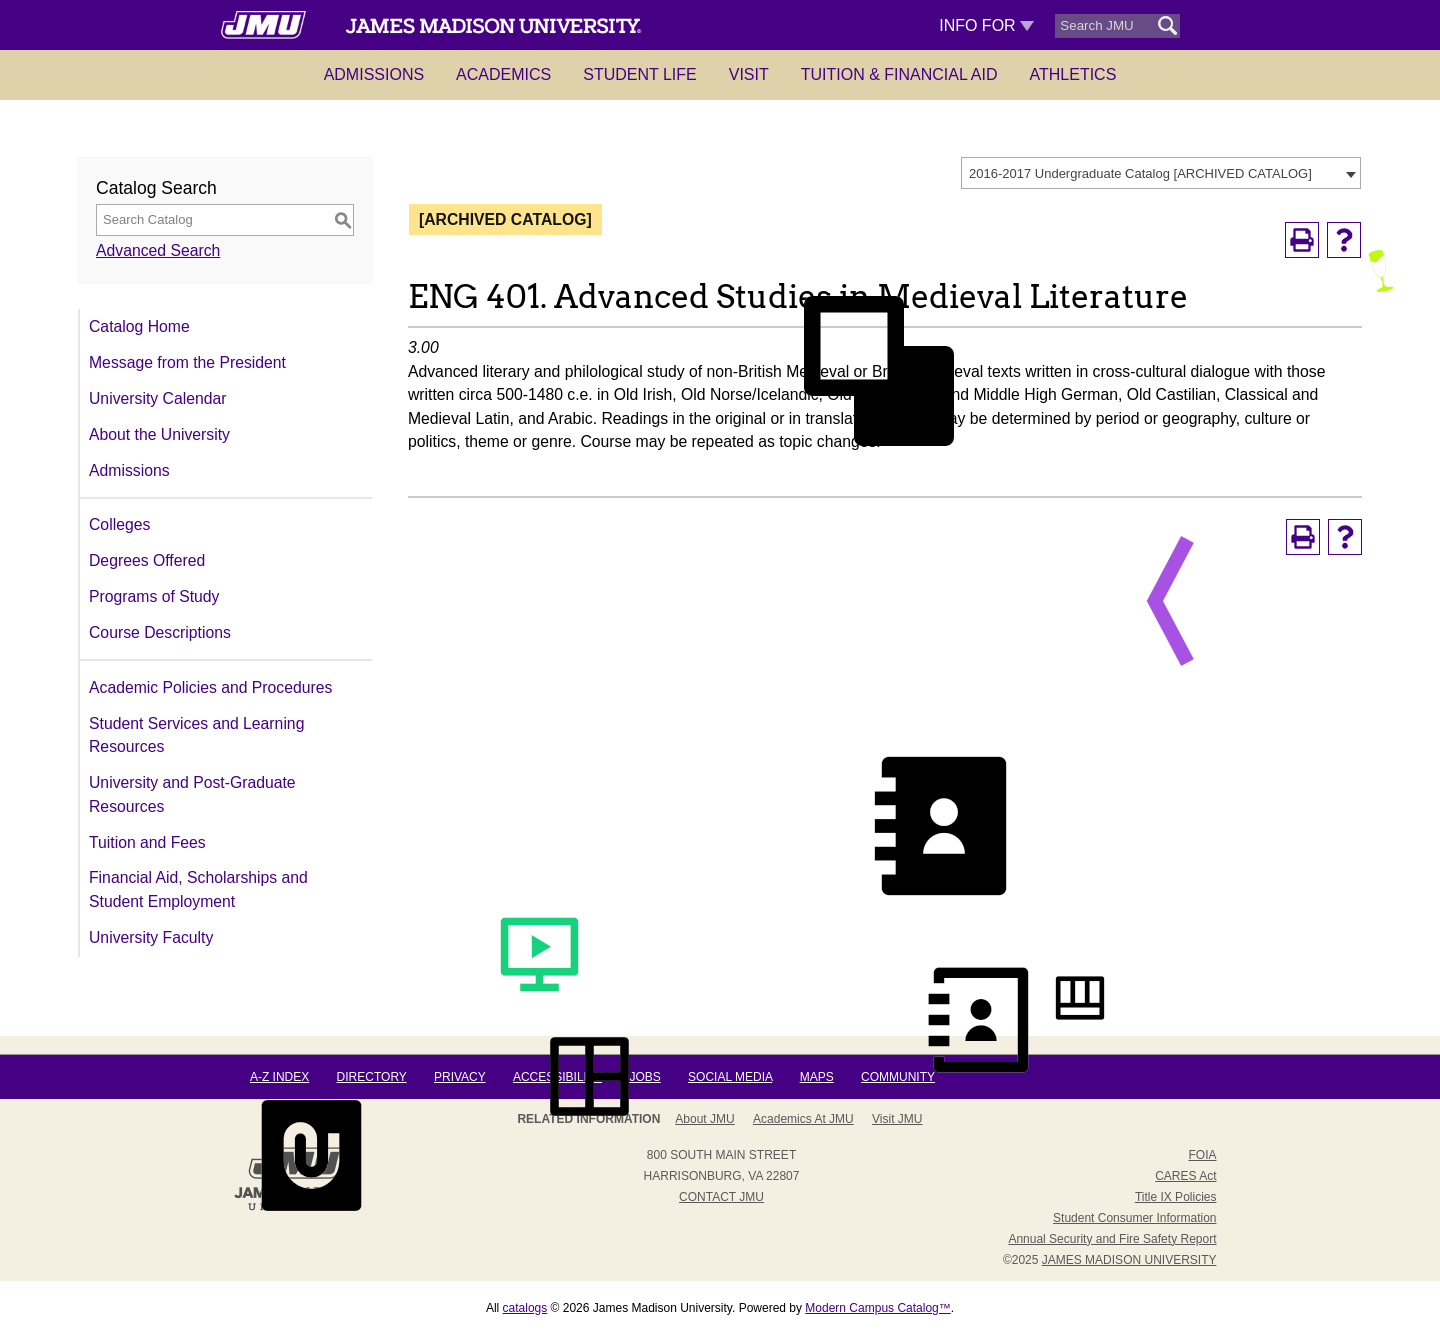 Image resolution: width=1440 pixels, height=1335 pixels. I want to click on open your contacts list, so click(944, 826).